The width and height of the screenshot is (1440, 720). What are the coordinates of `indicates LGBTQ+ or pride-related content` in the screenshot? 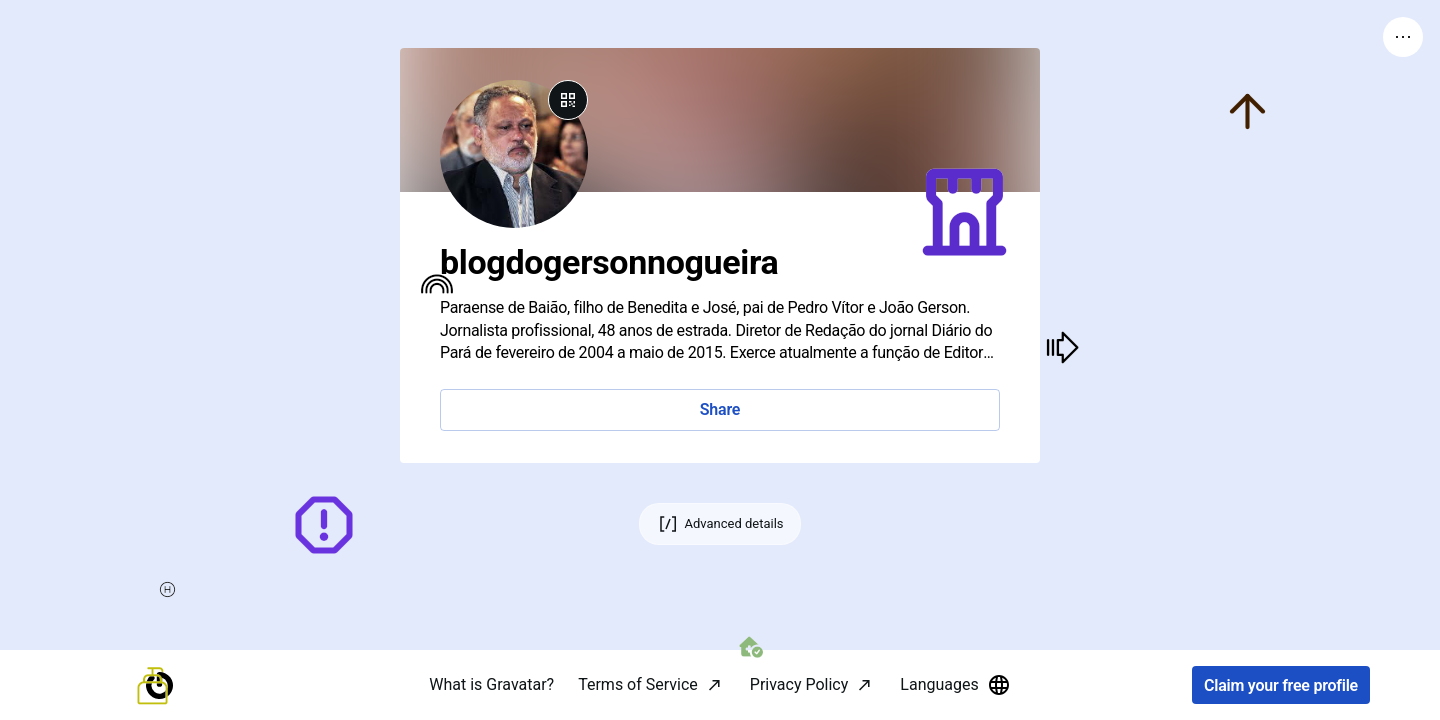 It's located at (437, 285).